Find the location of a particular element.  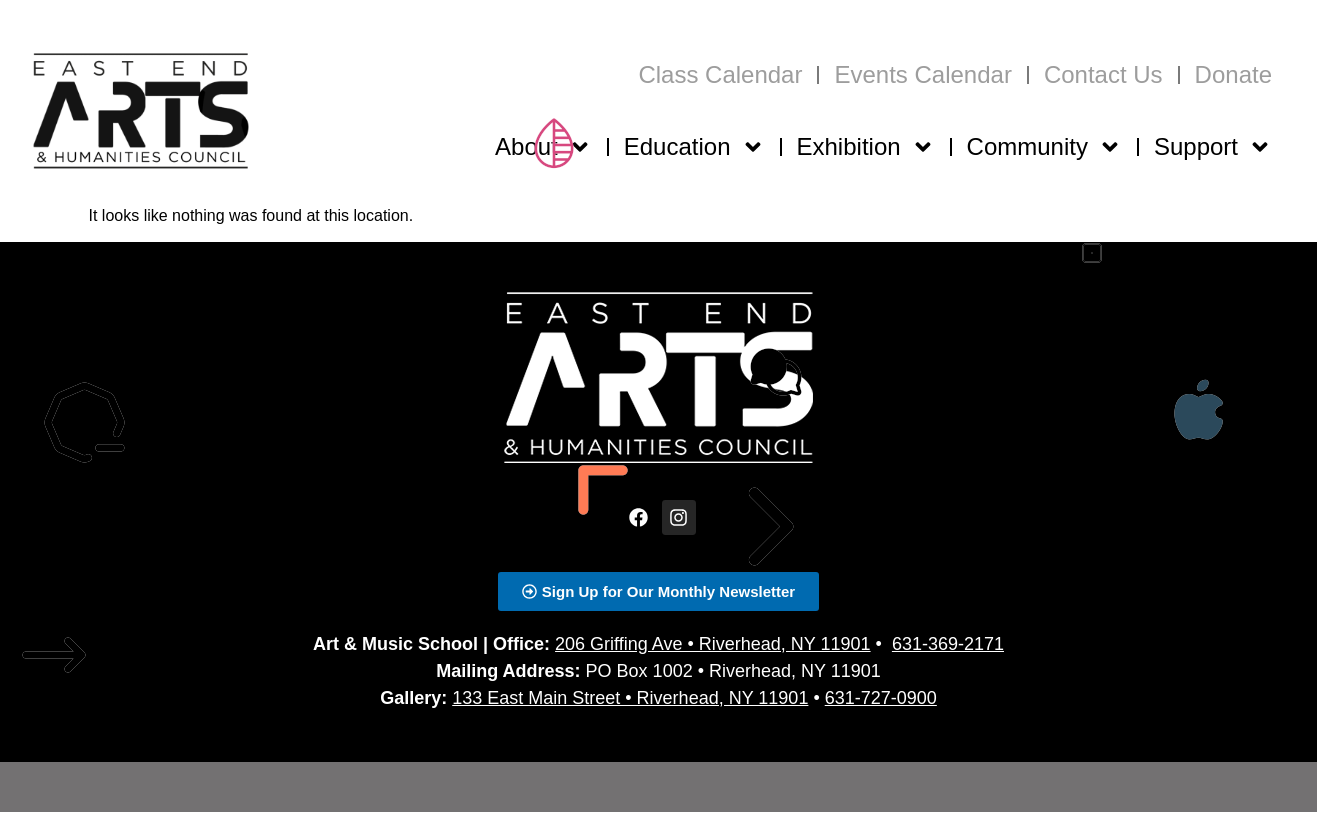

remove or delete an item with a warning is located at coordinates (84, 422).